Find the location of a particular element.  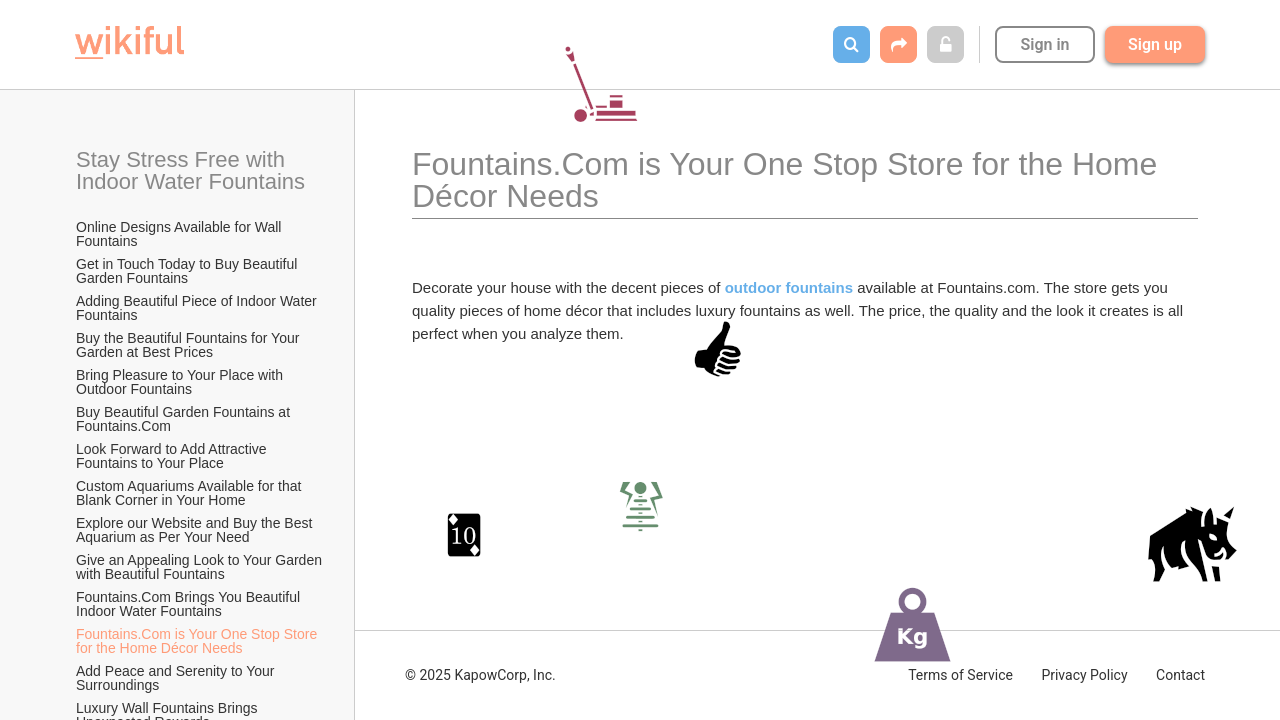

select boar character or unit in game is located at coordinates (1192, 542).